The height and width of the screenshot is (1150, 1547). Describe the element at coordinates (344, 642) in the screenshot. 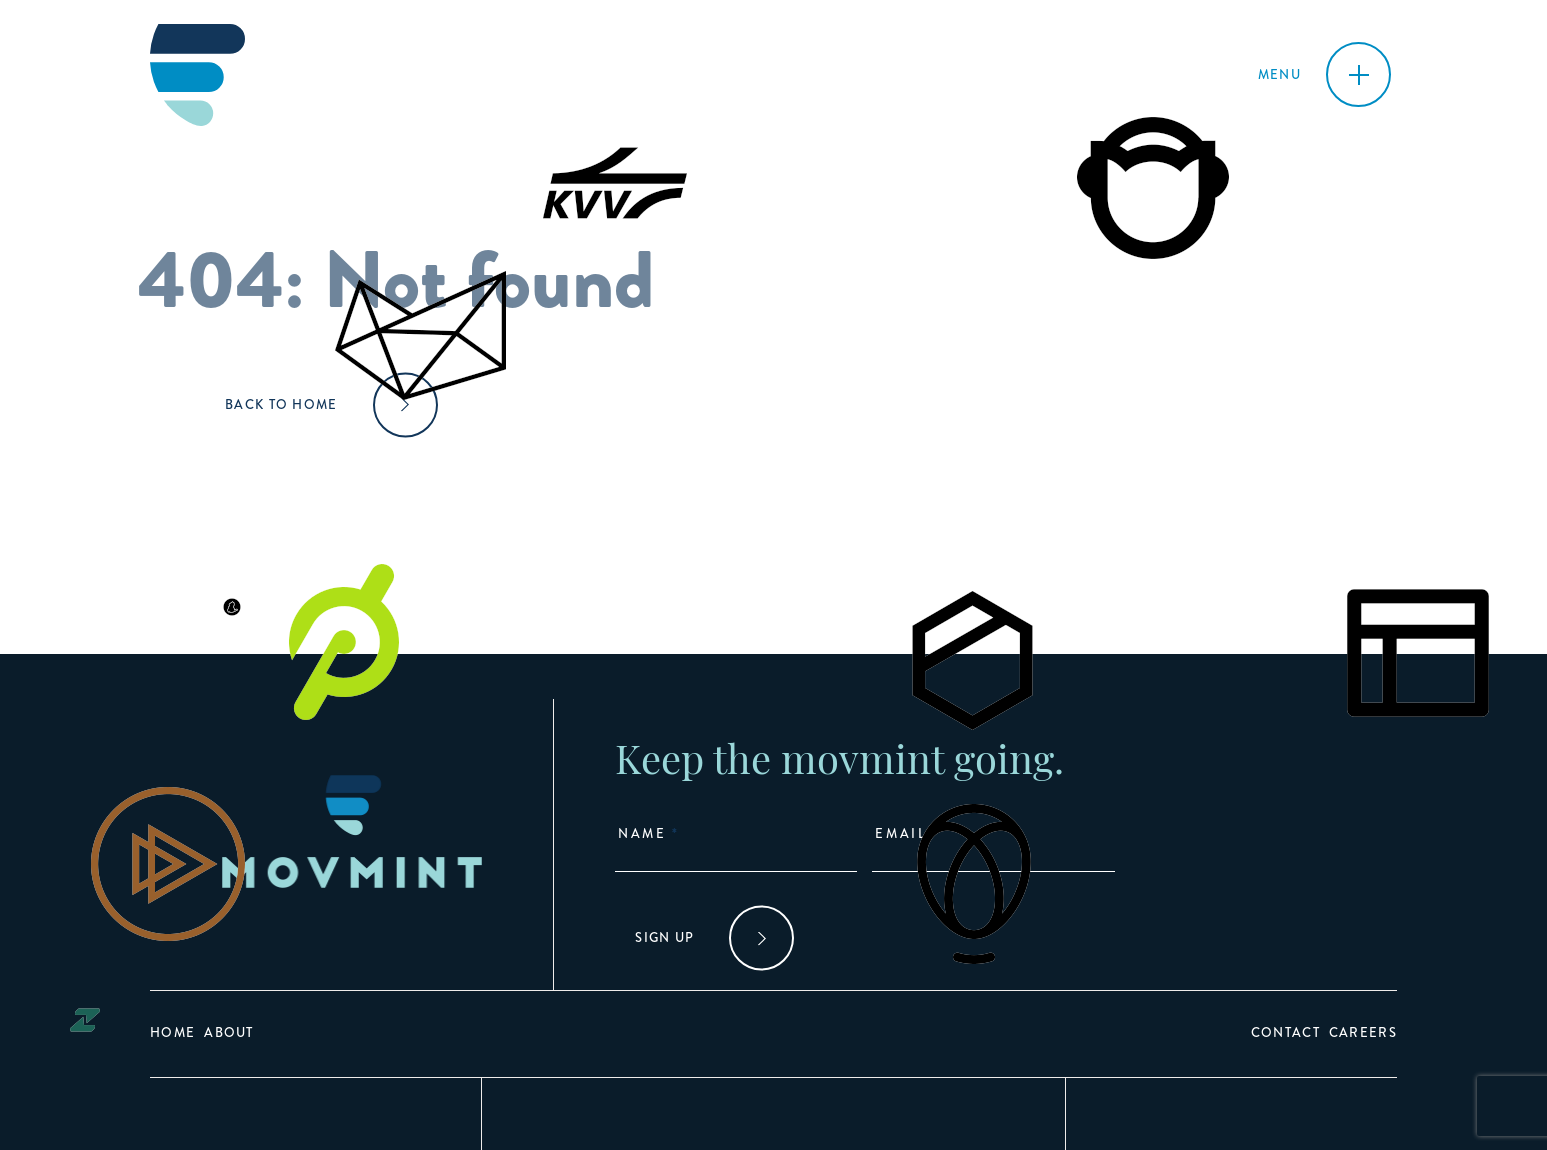

I see `open the Peloton app` at that location.